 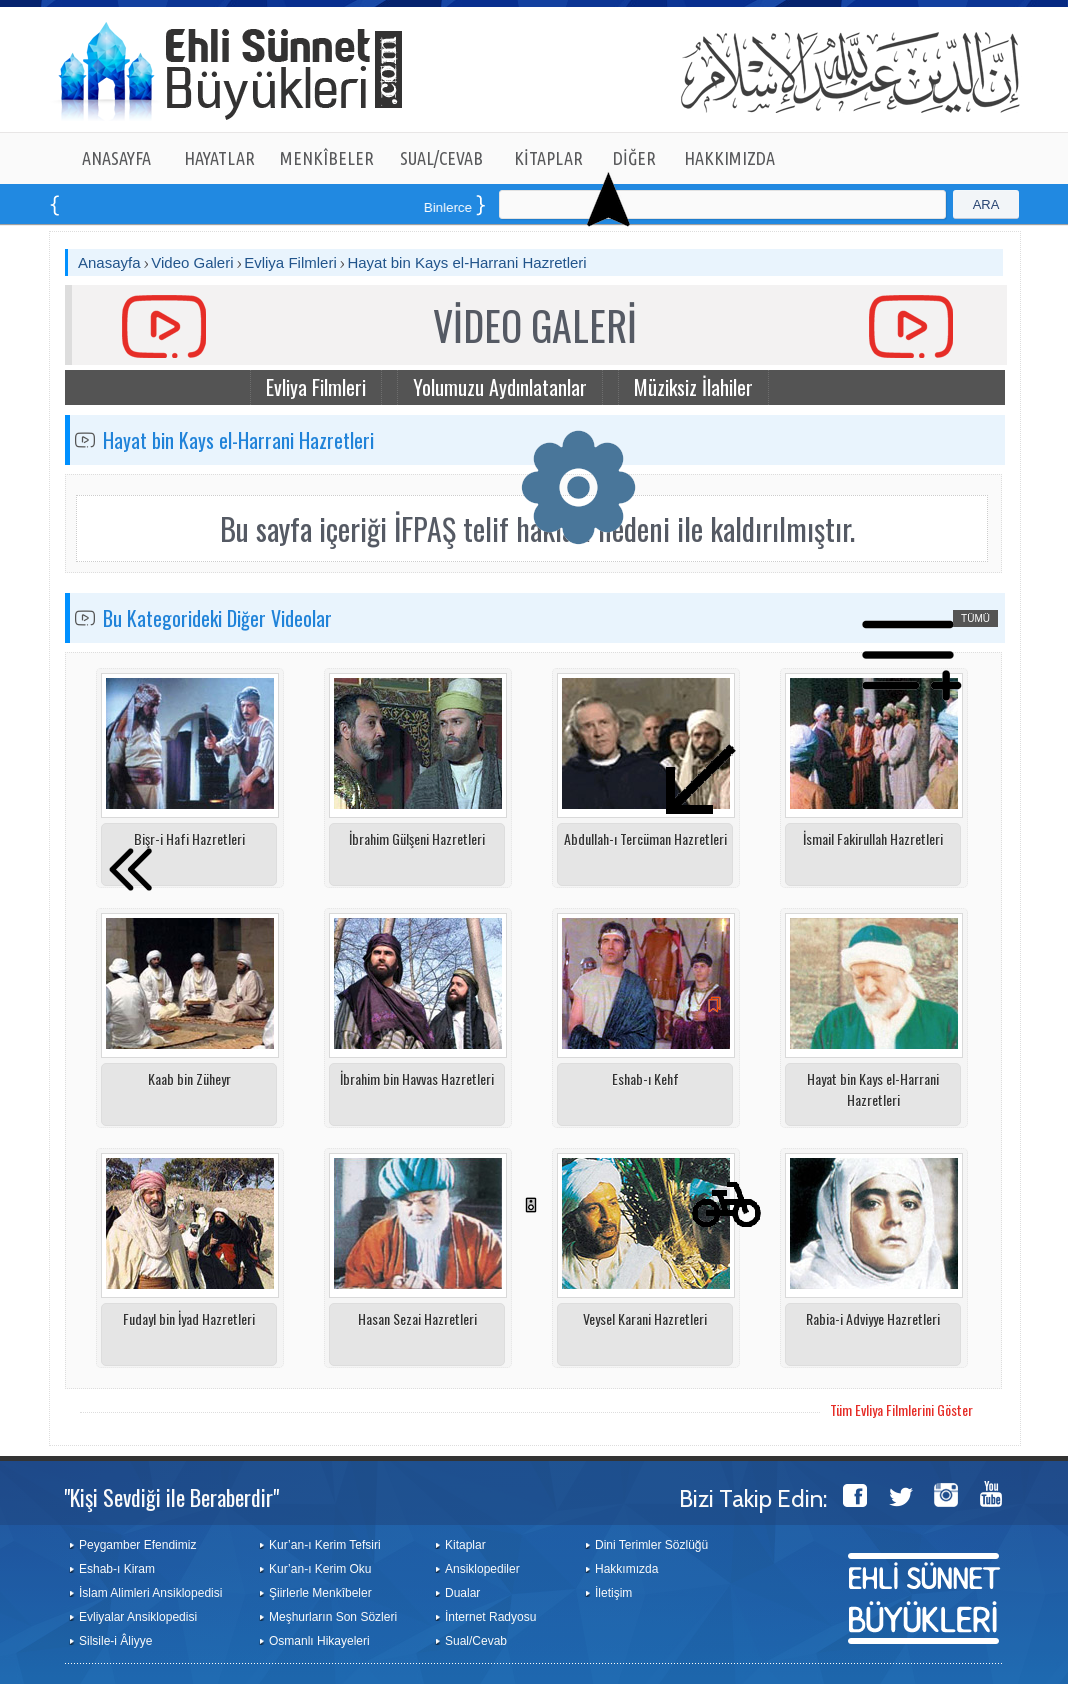 What do you see at coordinates (531, 1205) in the screenshot?
I see `adjust speaker or audio output settings` at bounding box center [531, 1205].